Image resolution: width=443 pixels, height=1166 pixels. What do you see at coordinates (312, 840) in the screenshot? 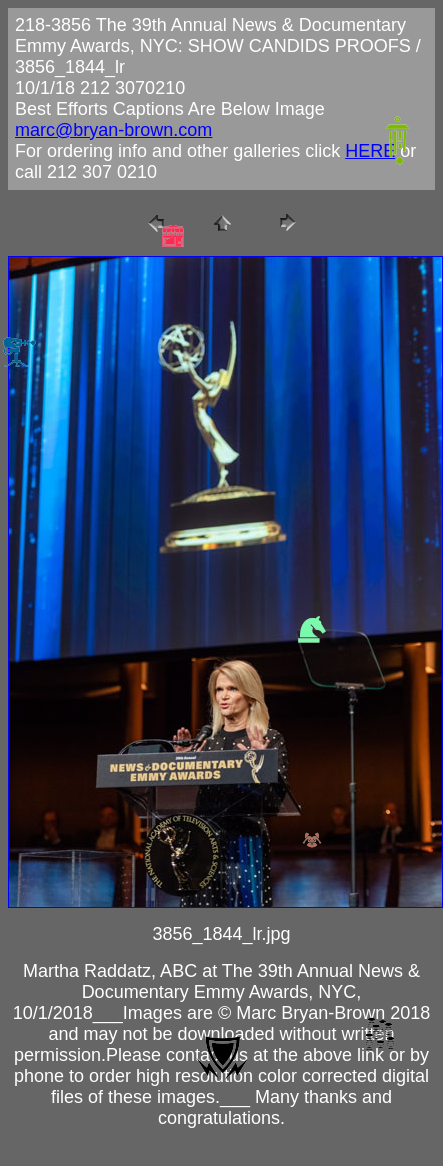
I see `raccoon character or mascot avatar` at bounding box center [312, 840].